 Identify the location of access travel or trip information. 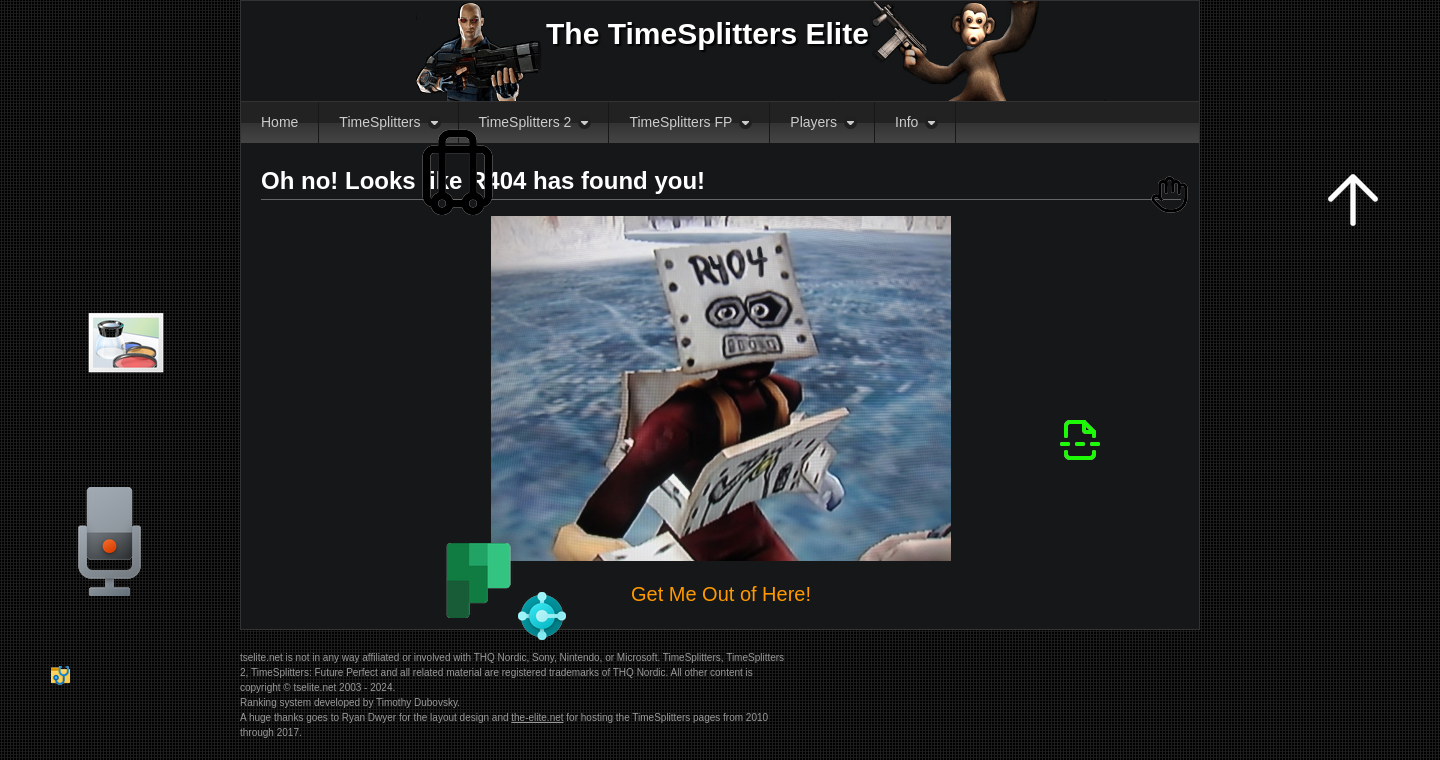
(457, 172).